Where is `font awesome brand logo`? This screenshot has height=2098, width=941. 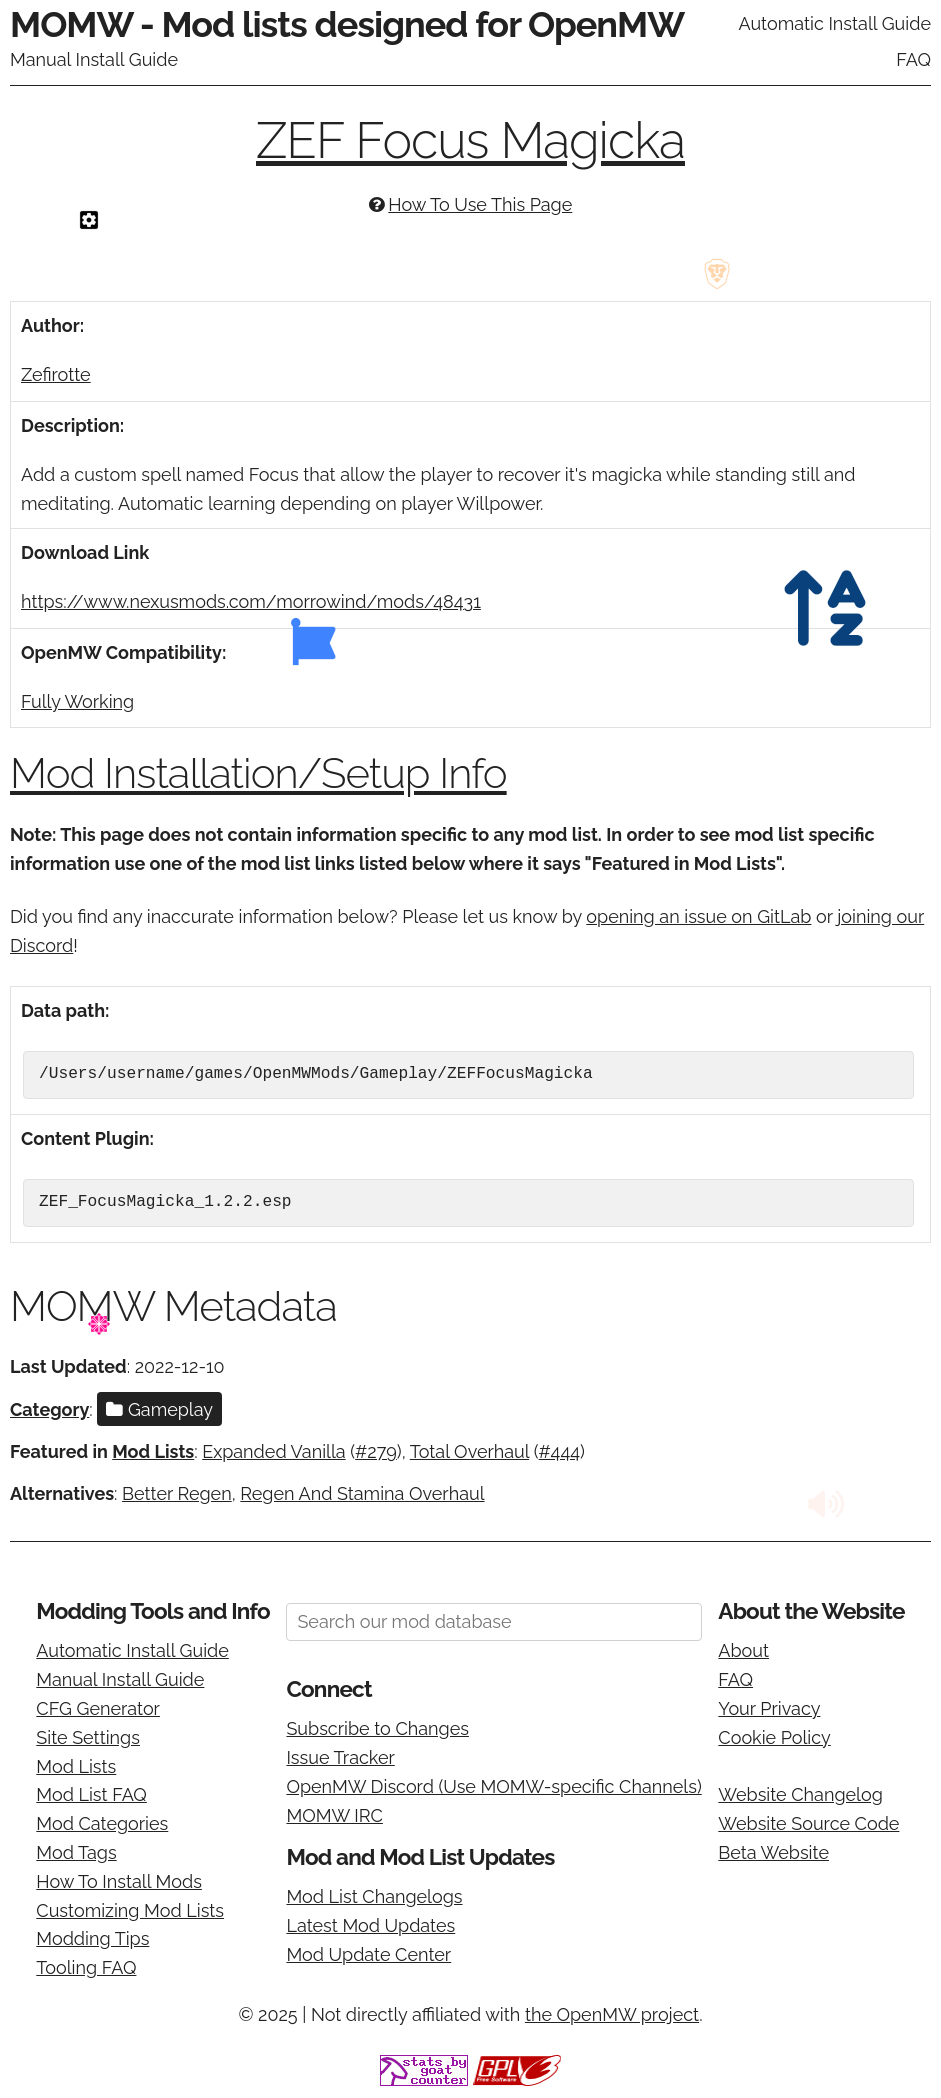
font awesome brand logo is located at coordinates (313, 641).